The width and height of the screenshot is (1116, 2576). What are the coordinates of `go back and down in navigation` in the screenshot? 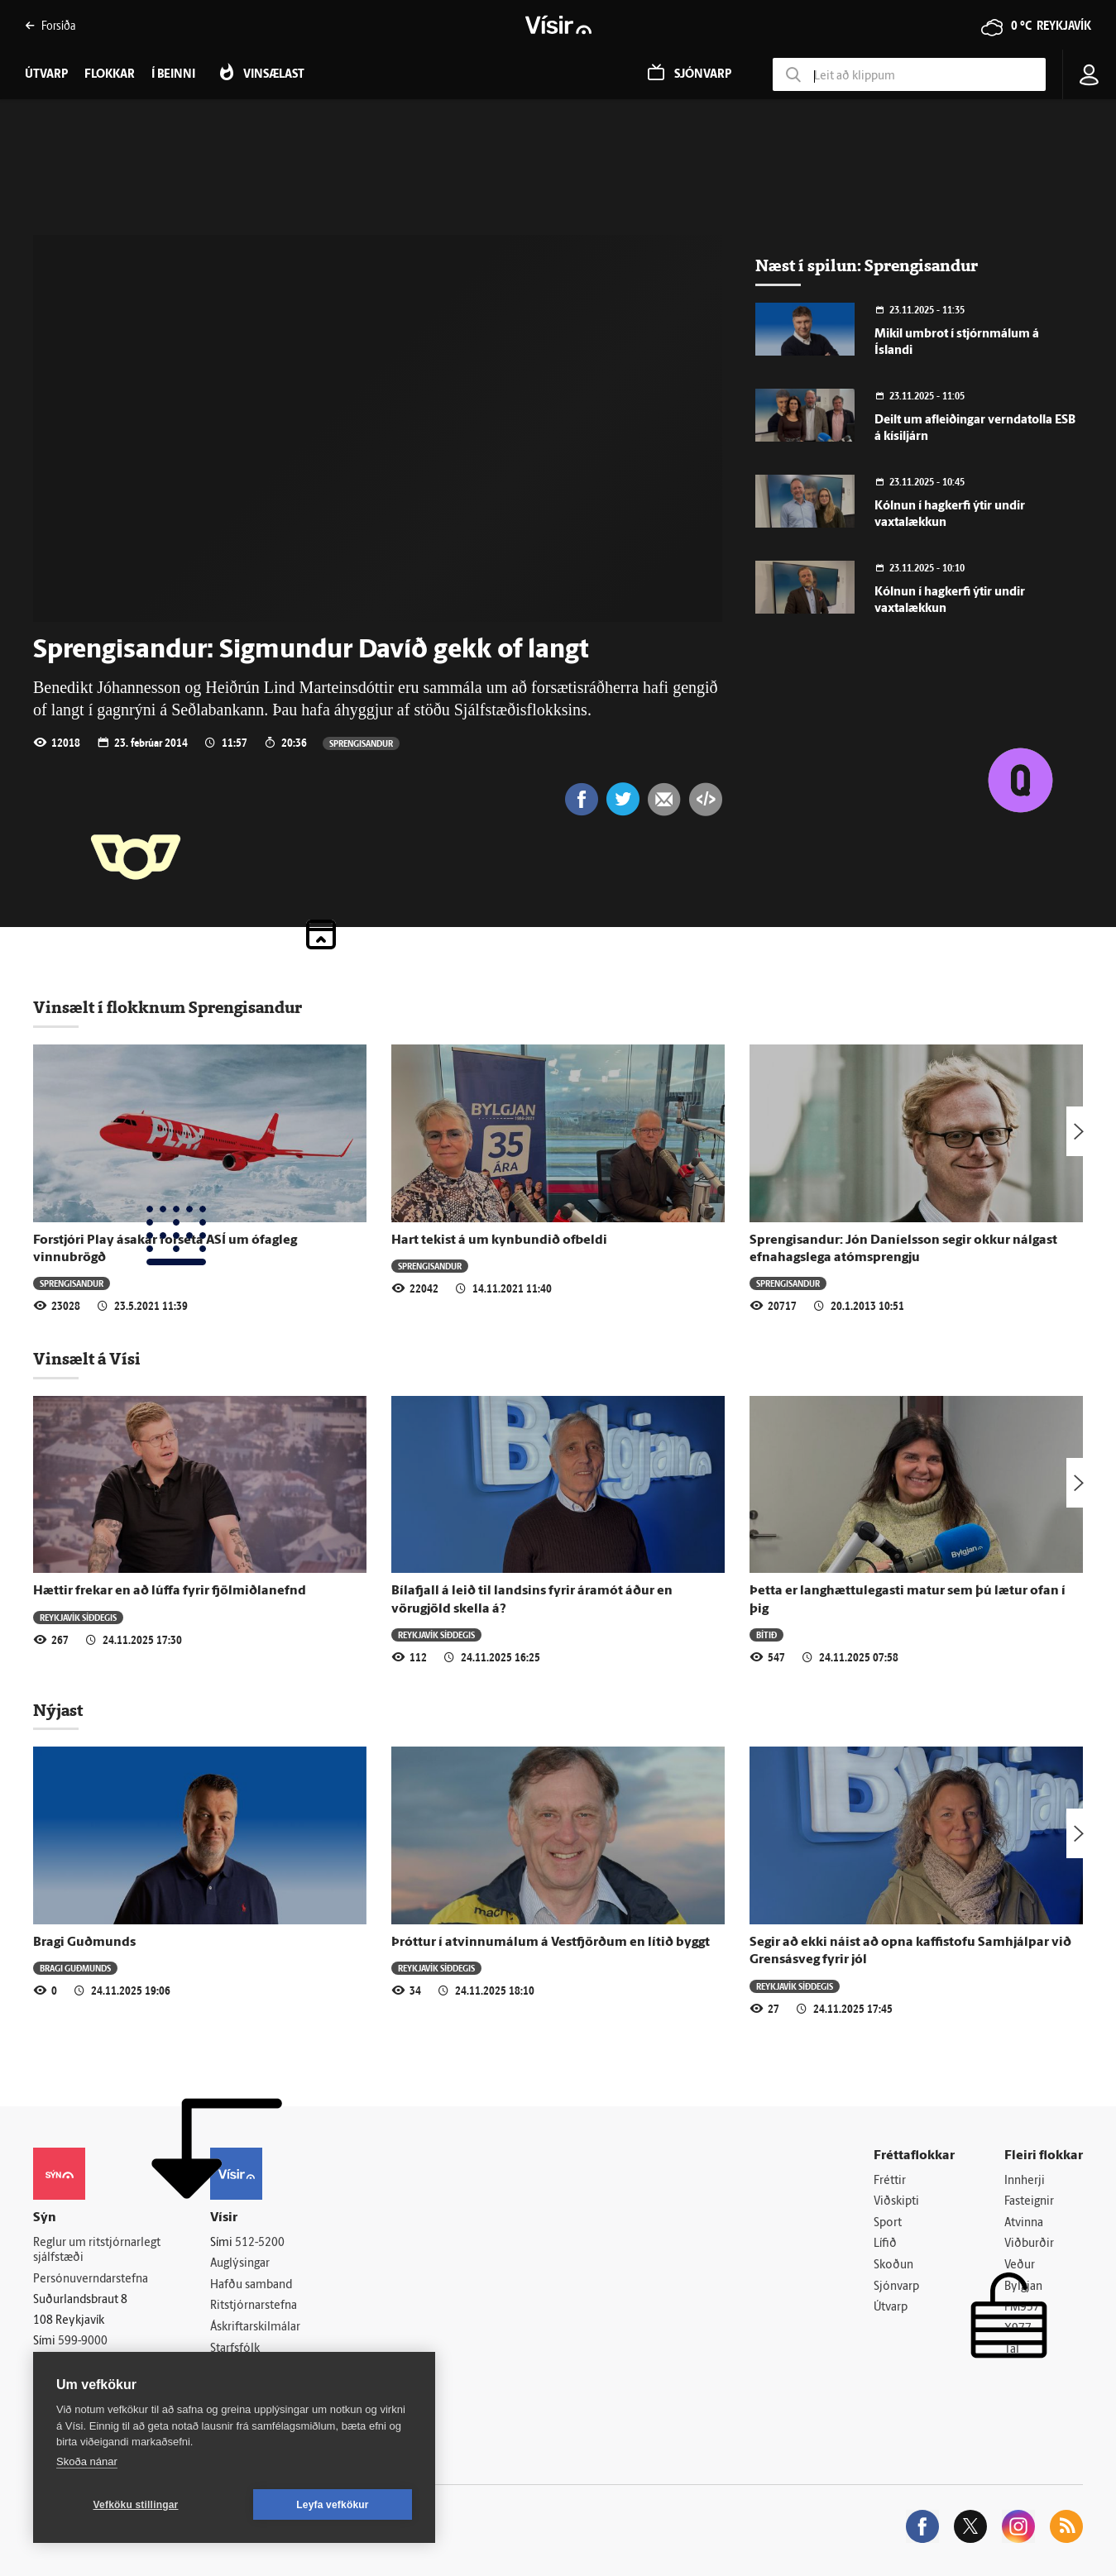 It's located at (212, 2139).